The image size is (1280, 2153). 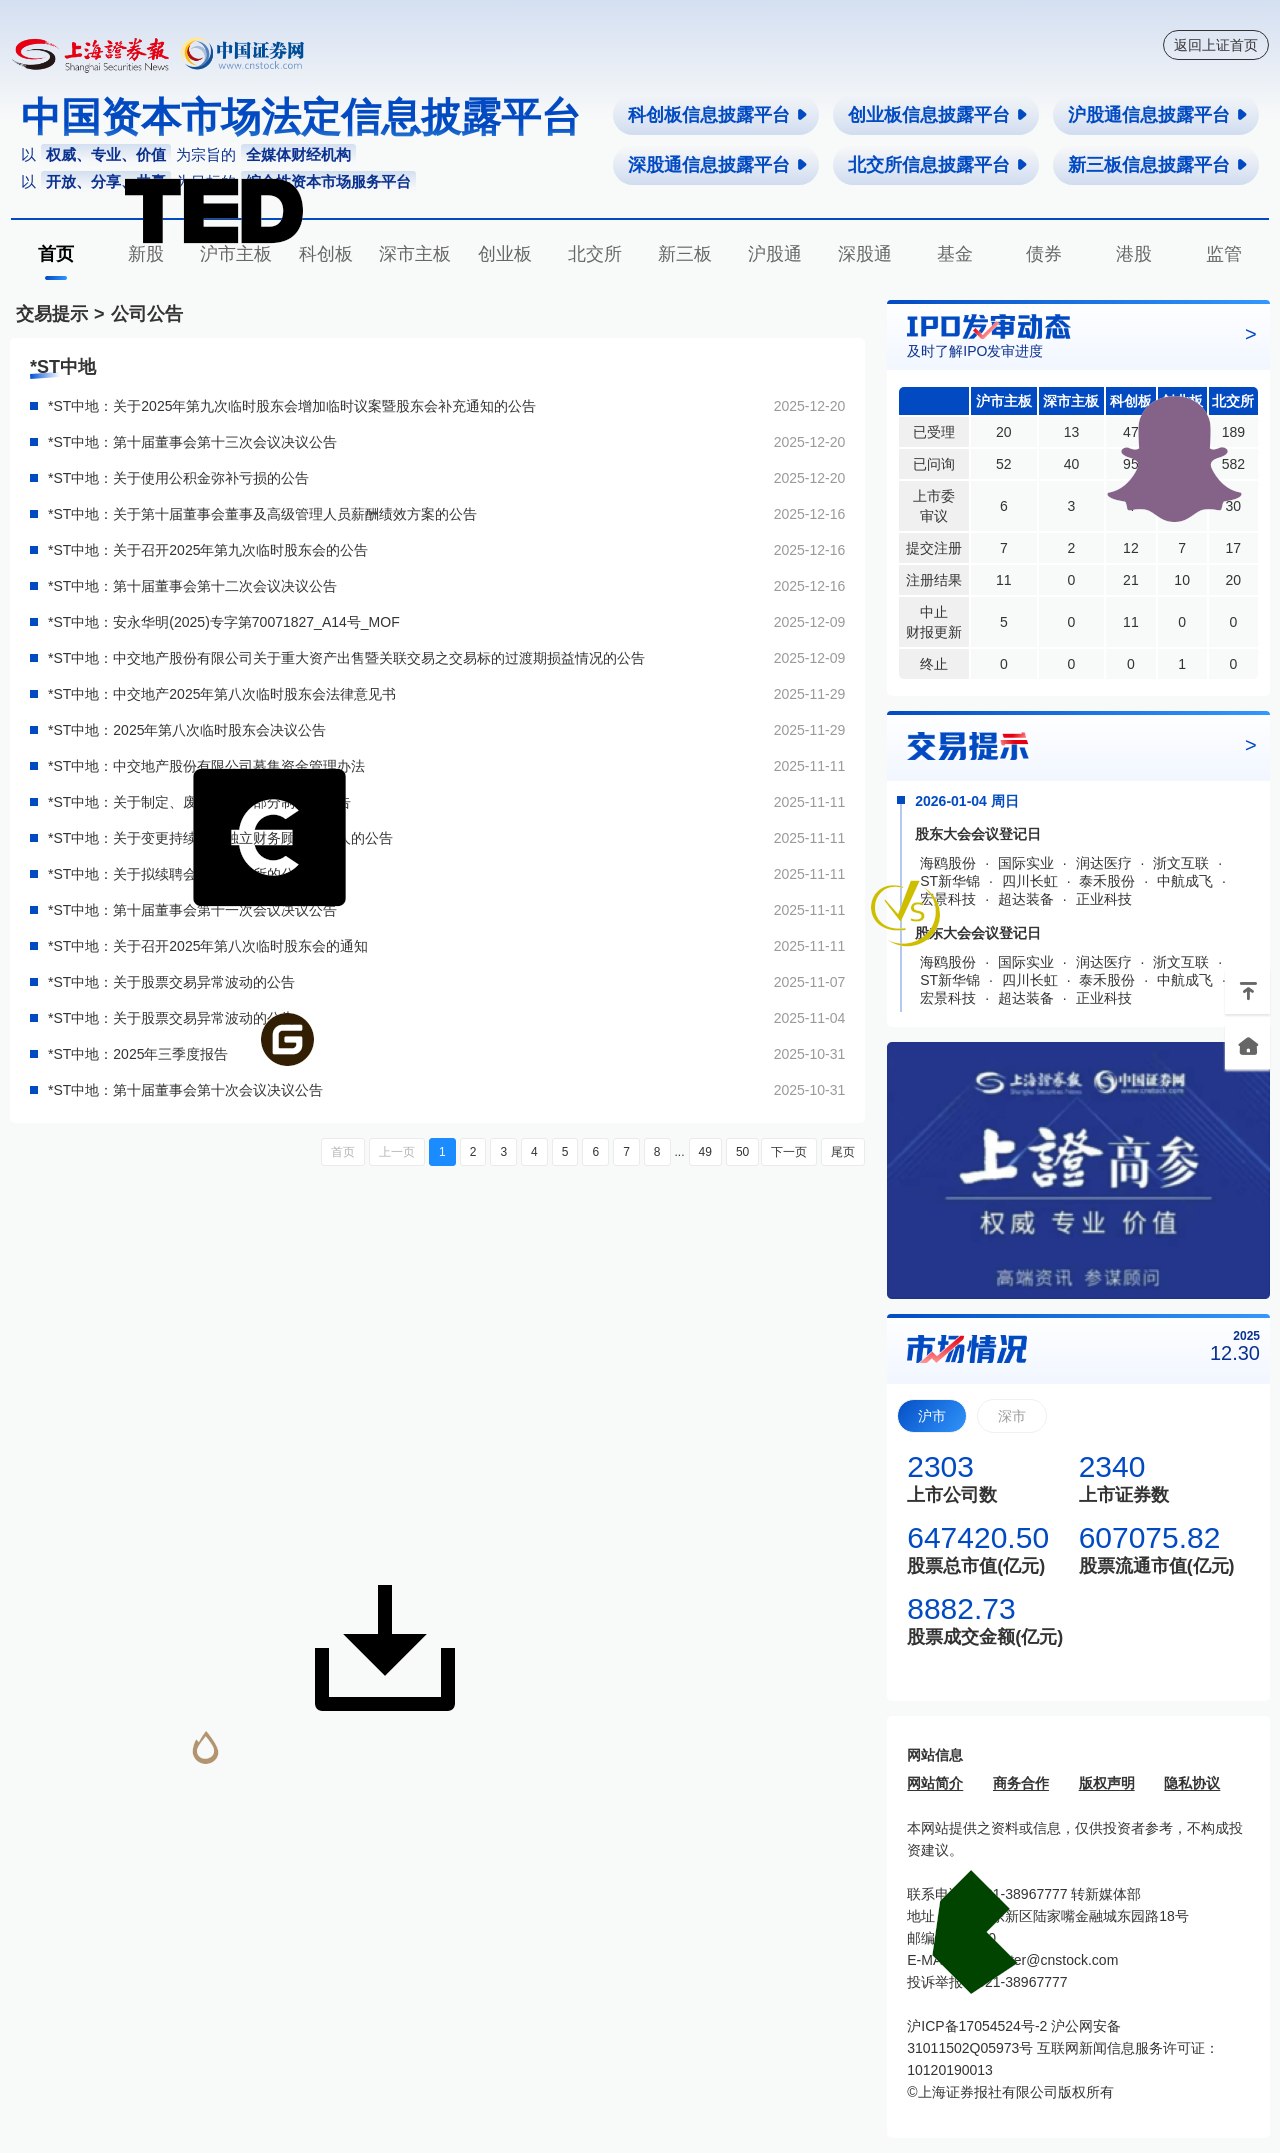 What do you see at coordinates (269, 837) in the screenshot?
I see `indicates euro currency or payment option` at bounding box center [269, 837].